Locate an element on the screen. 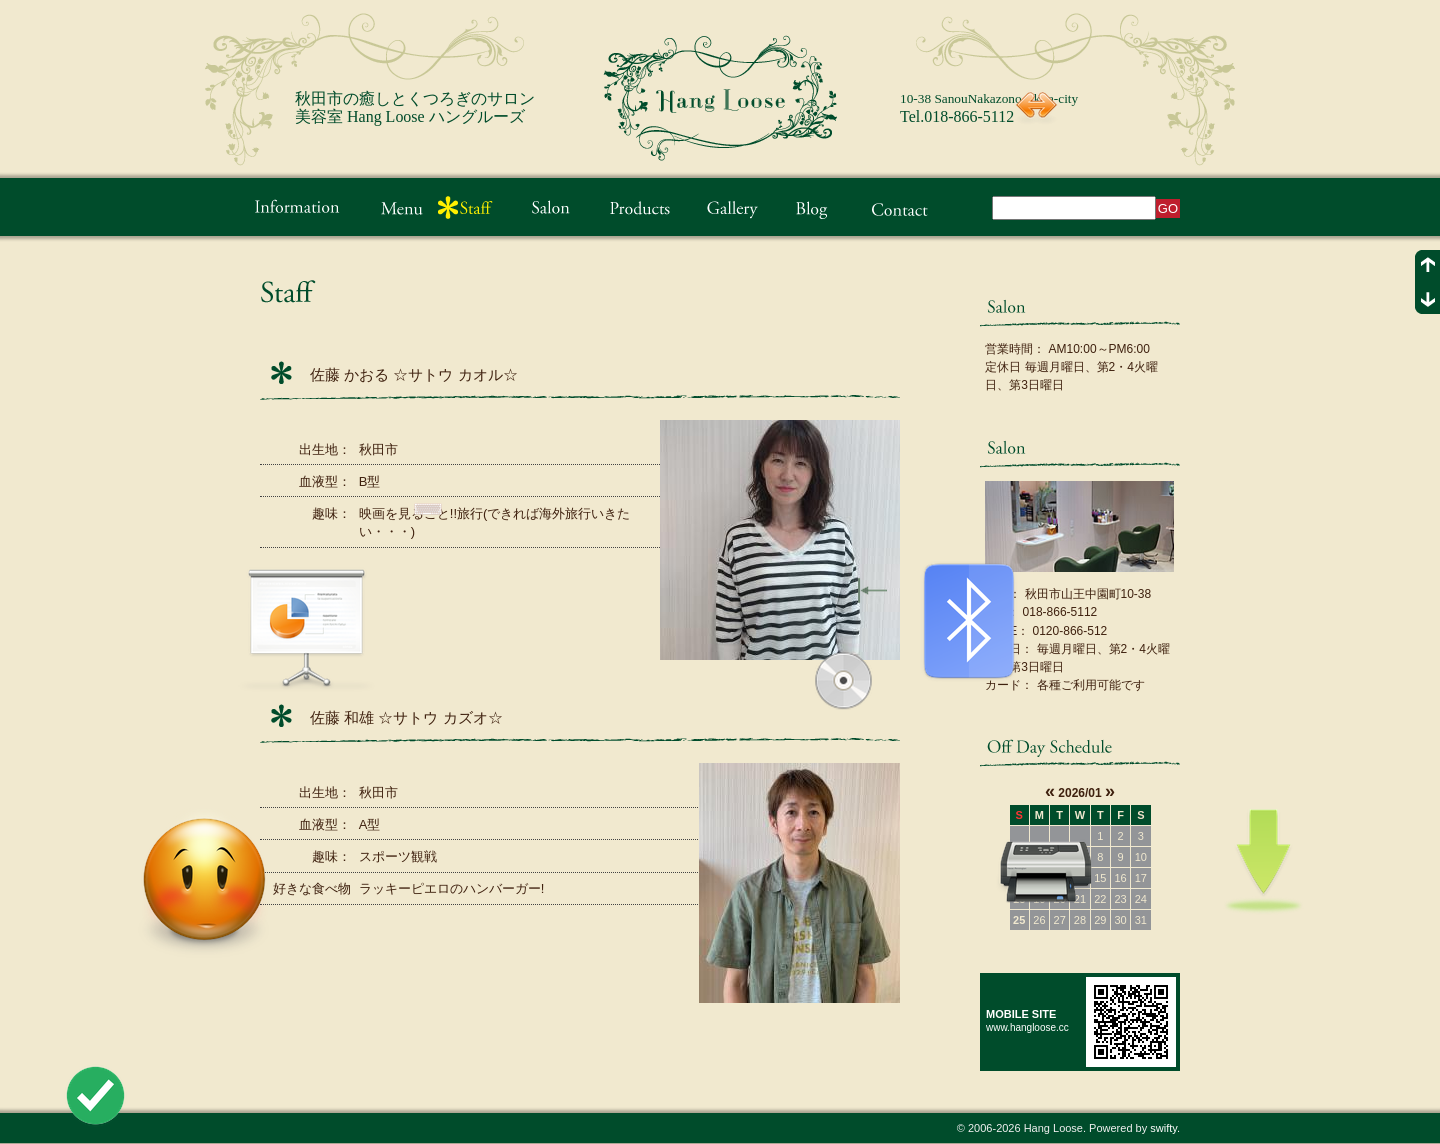 The image size is (1440, 1144). connect to a bluetooth keyboard is located at coordinates (428, 509).